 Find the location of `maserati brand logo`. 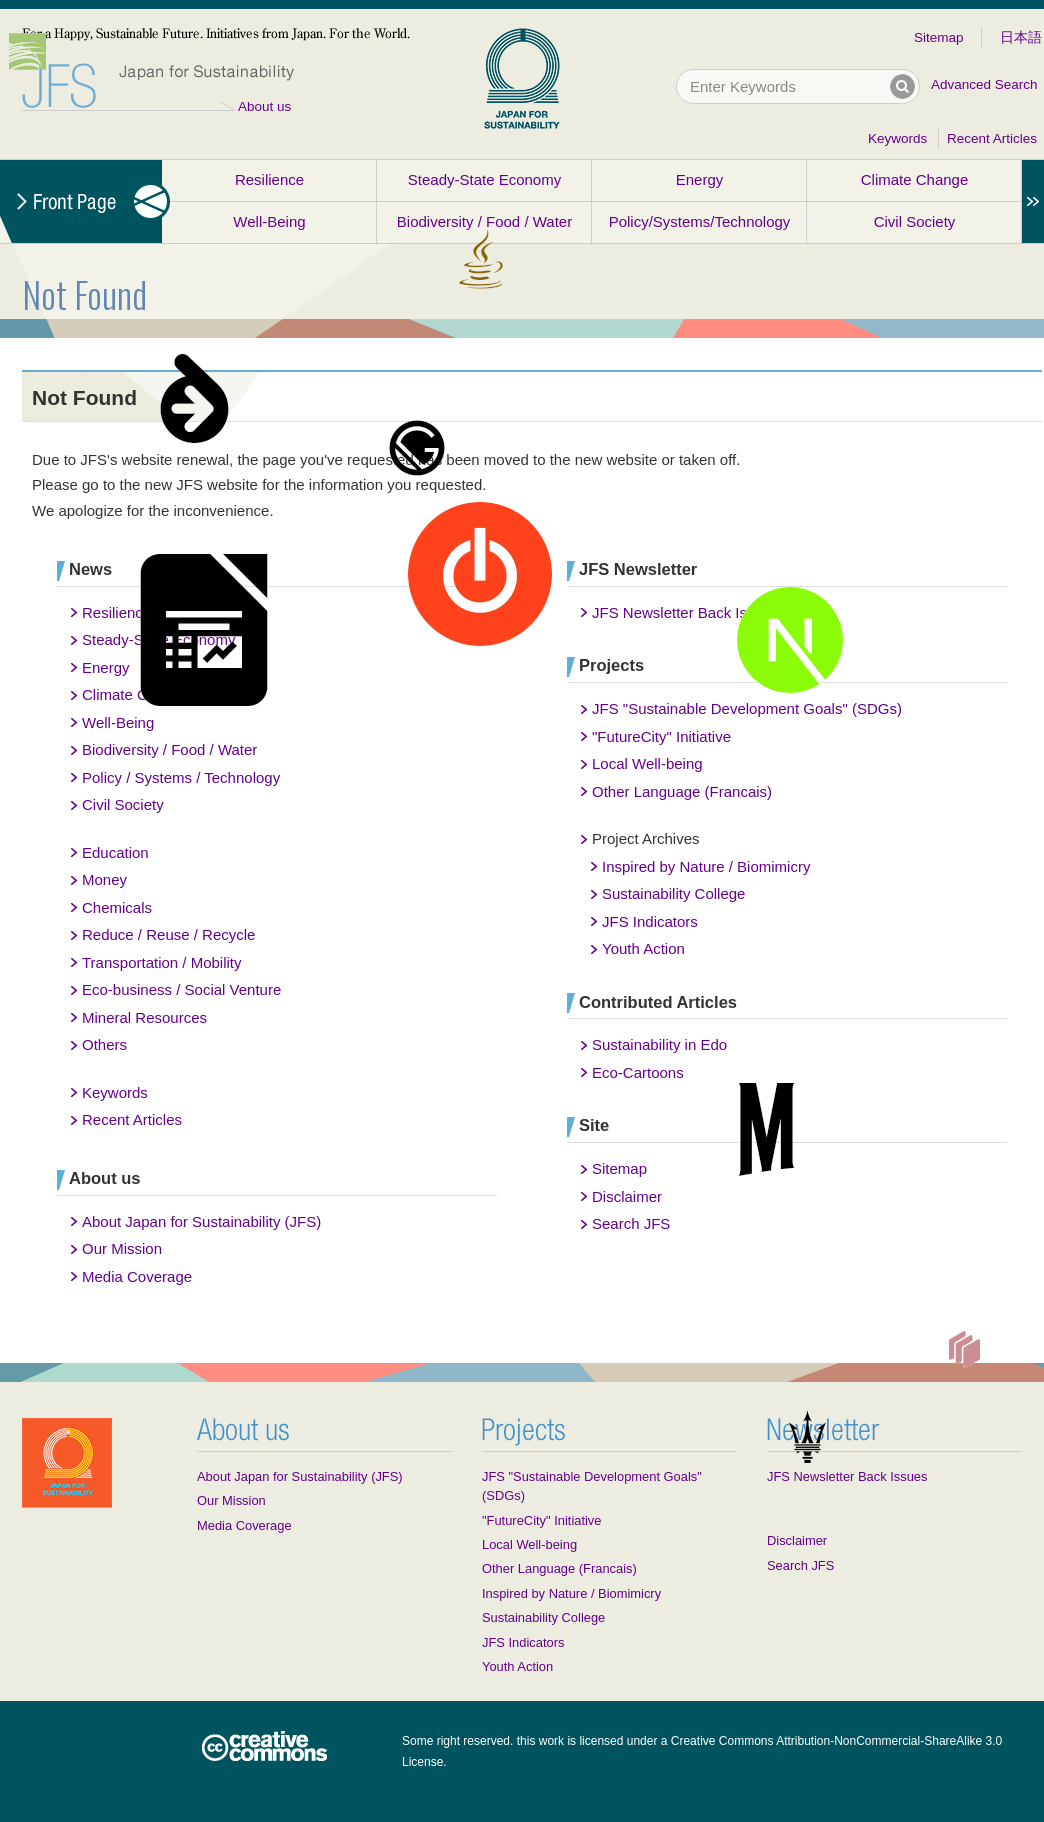

maserati brand logo is located at coordinates (807, 1436).